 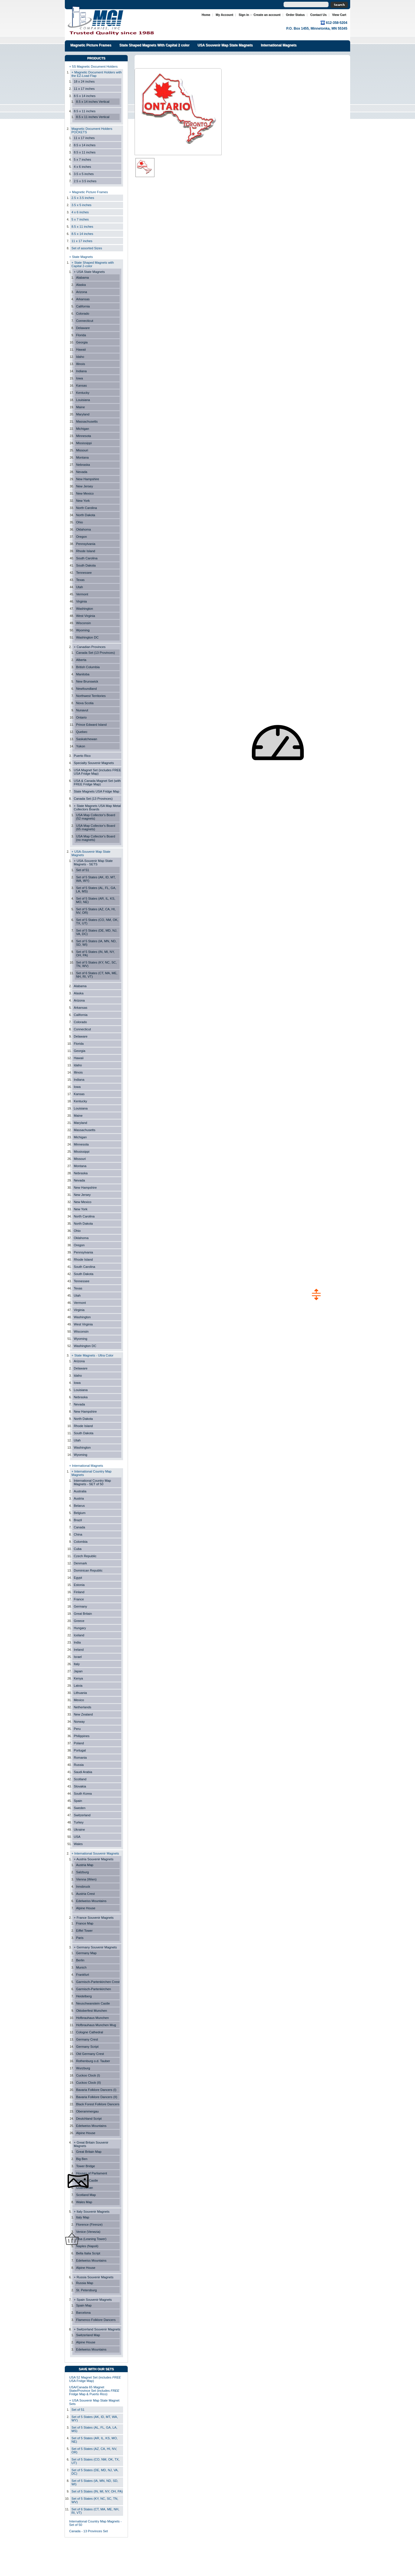 I want to click on split content vertically, so click(x=316, y=1294).